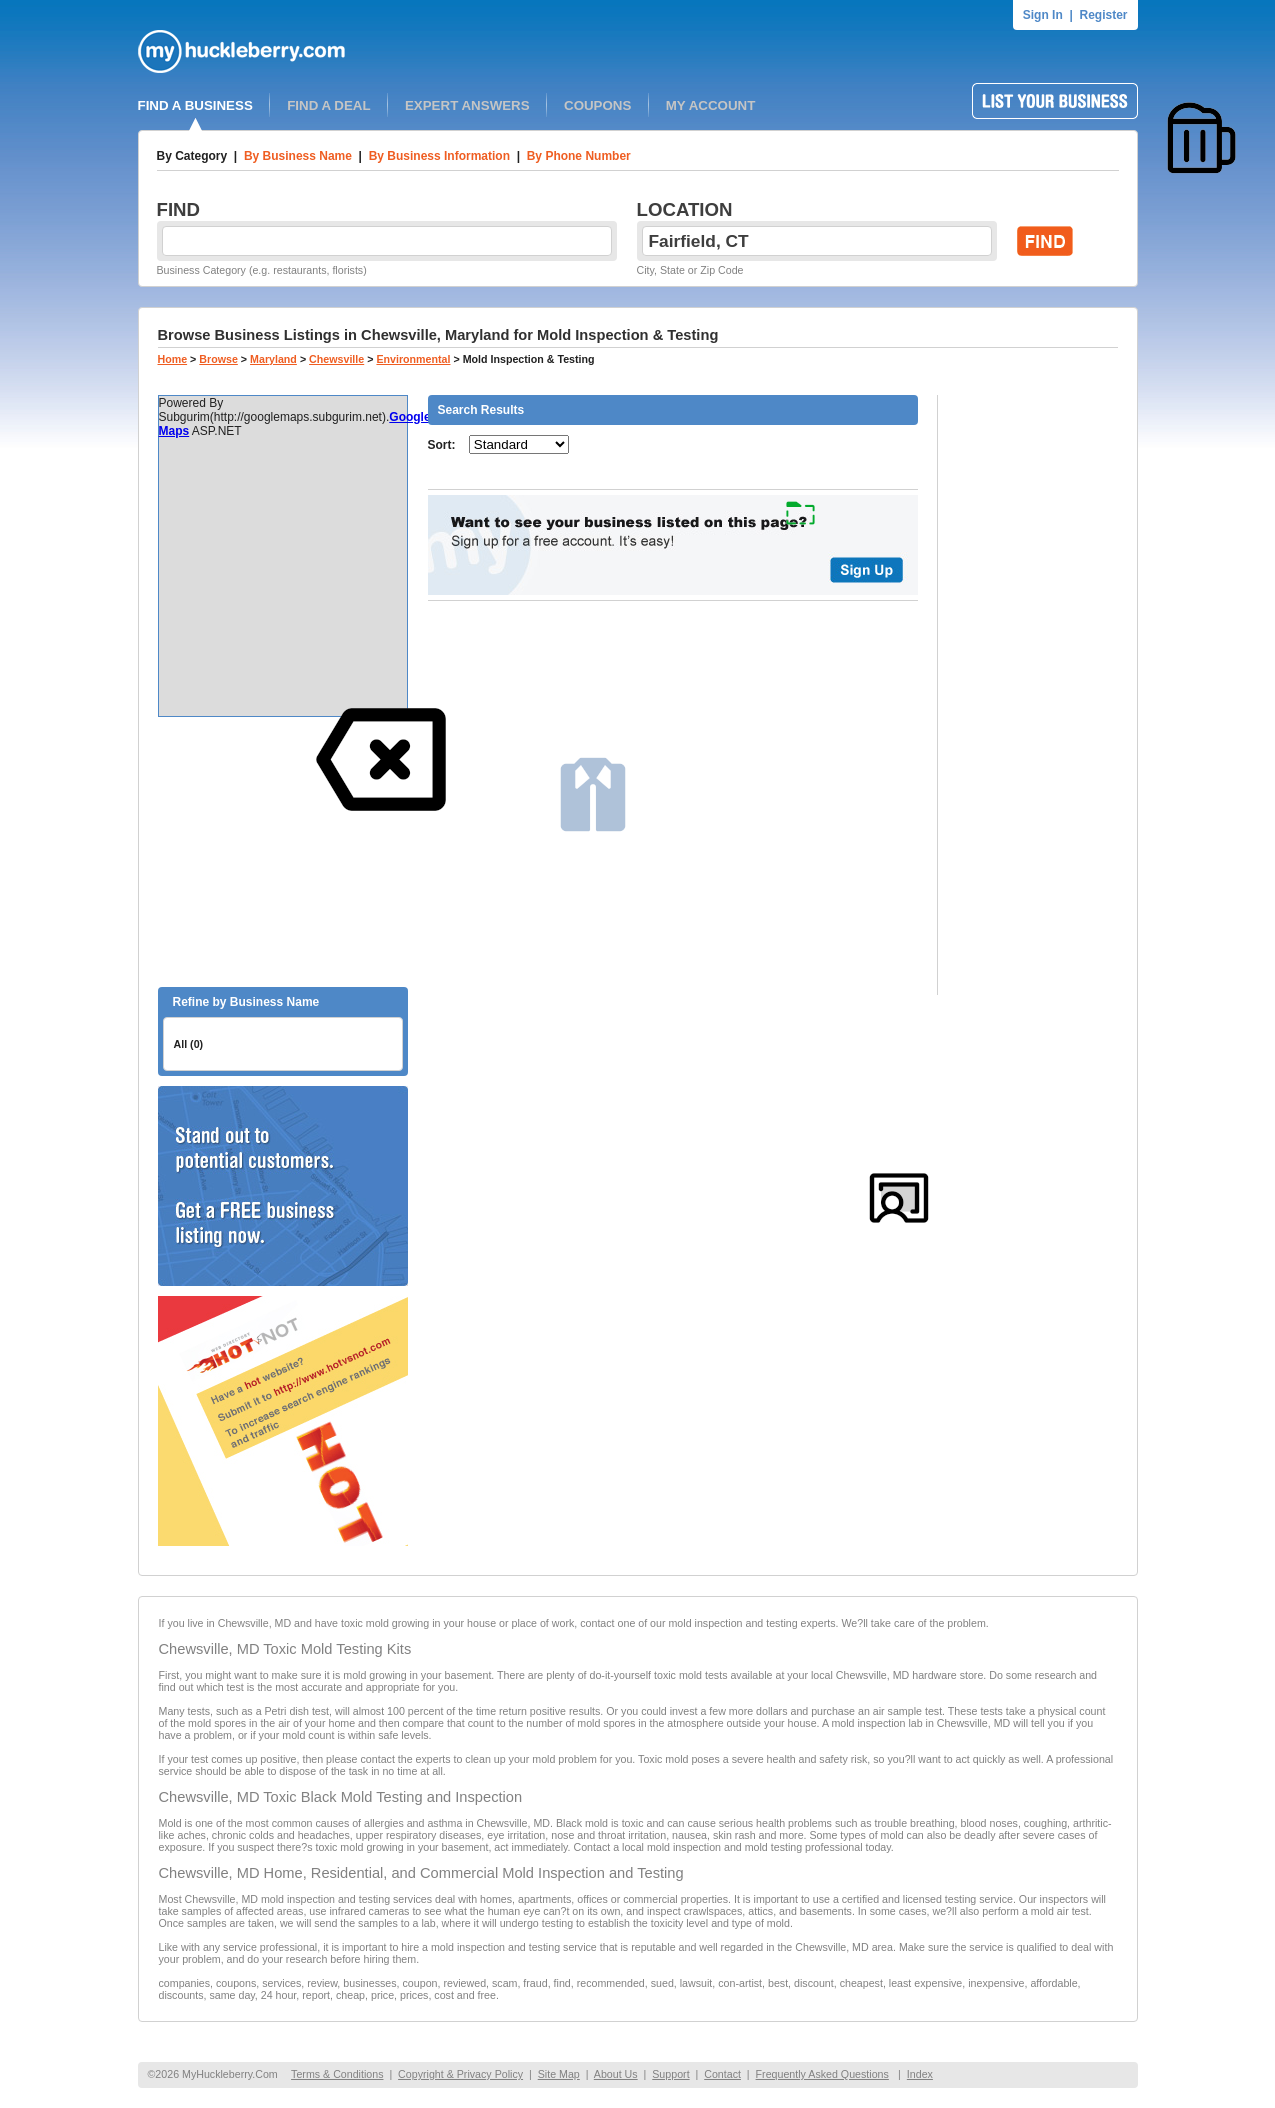 The image size is (1275, 2108). I want to click on view clothing or apparel items, so click(593, 796).